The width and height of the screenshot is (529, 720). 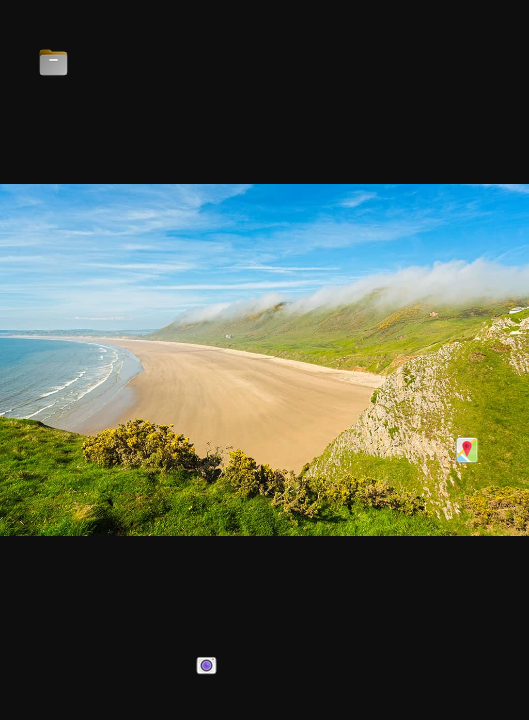 What do you see at coordinates (467, 450) in the screenshot?
I see `open a google earth location file` at bounding box center [467, 450].